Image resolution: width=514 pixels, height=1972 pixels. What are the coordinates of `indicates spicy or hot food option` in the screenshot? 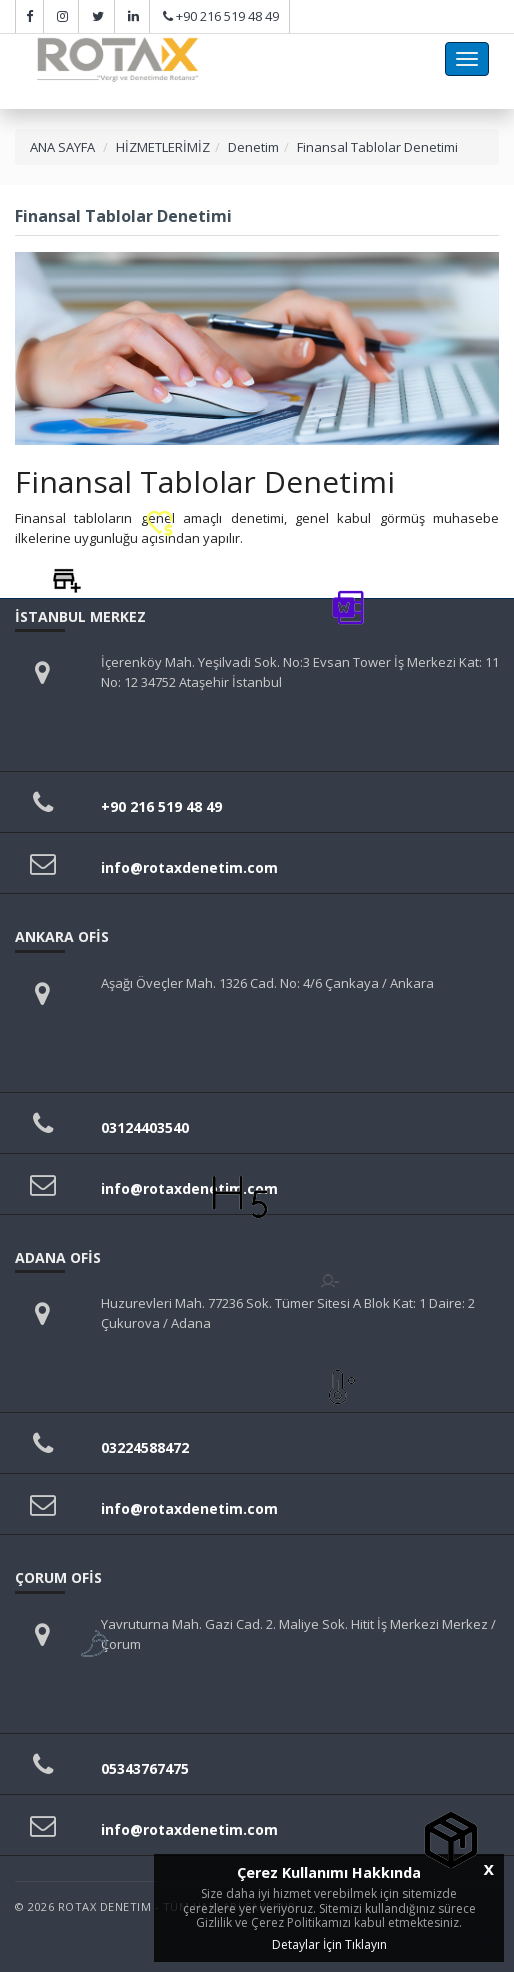 It's located at (95, 1644).